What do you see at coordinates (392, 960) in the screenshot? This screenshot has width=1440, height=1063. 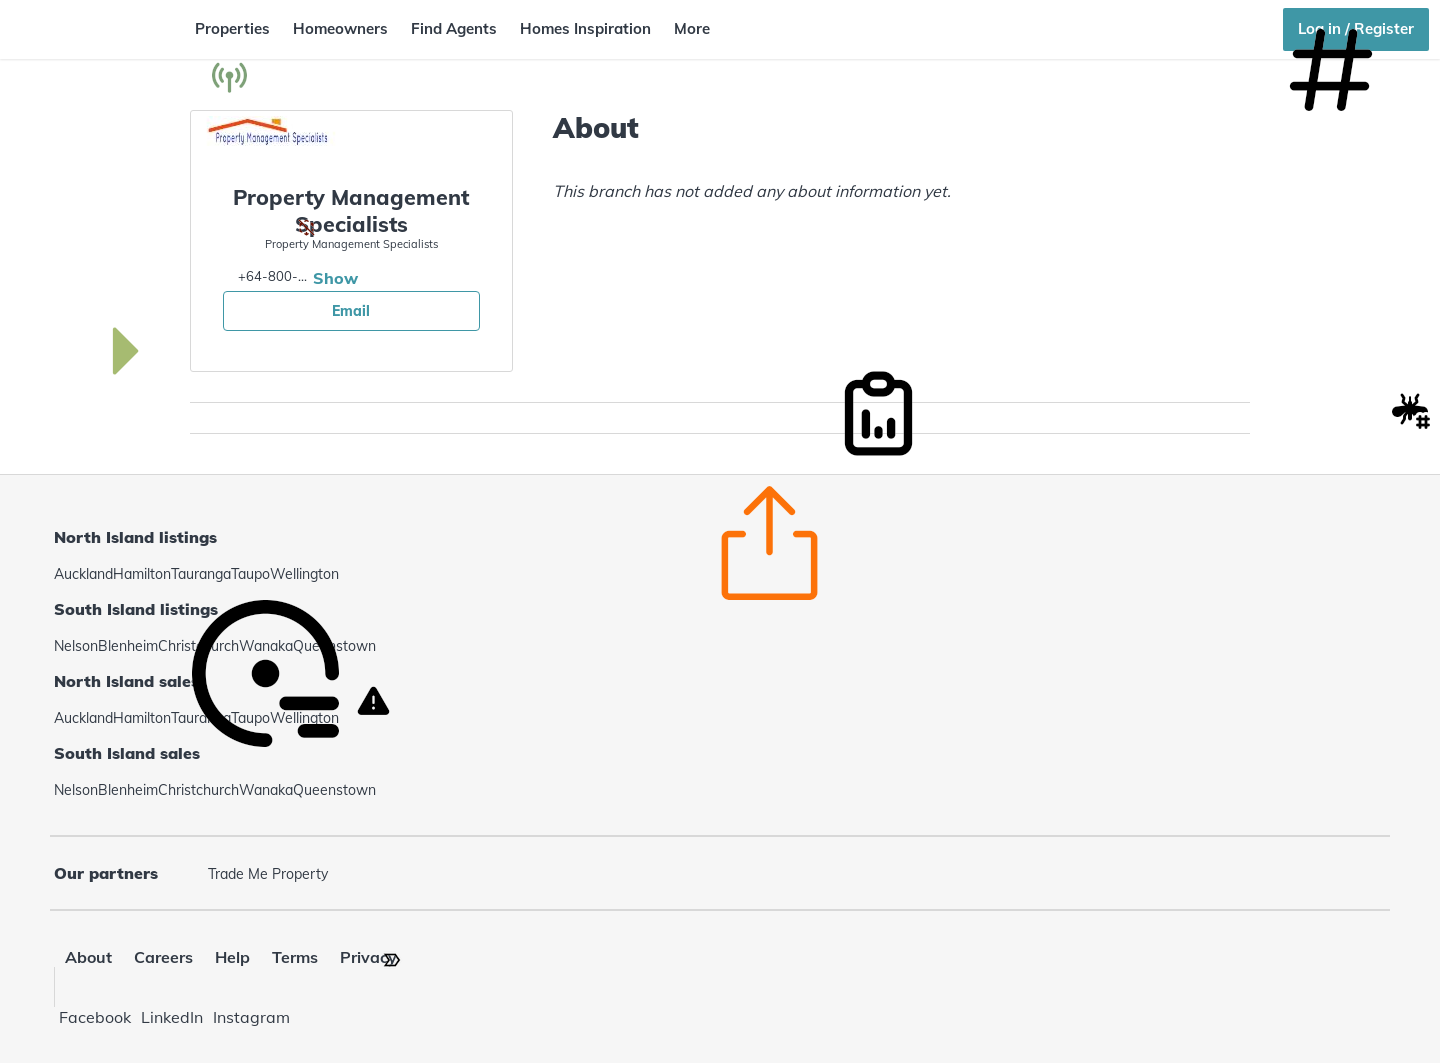 I see `mark a message or item as important` at bounding box center [392, 960].